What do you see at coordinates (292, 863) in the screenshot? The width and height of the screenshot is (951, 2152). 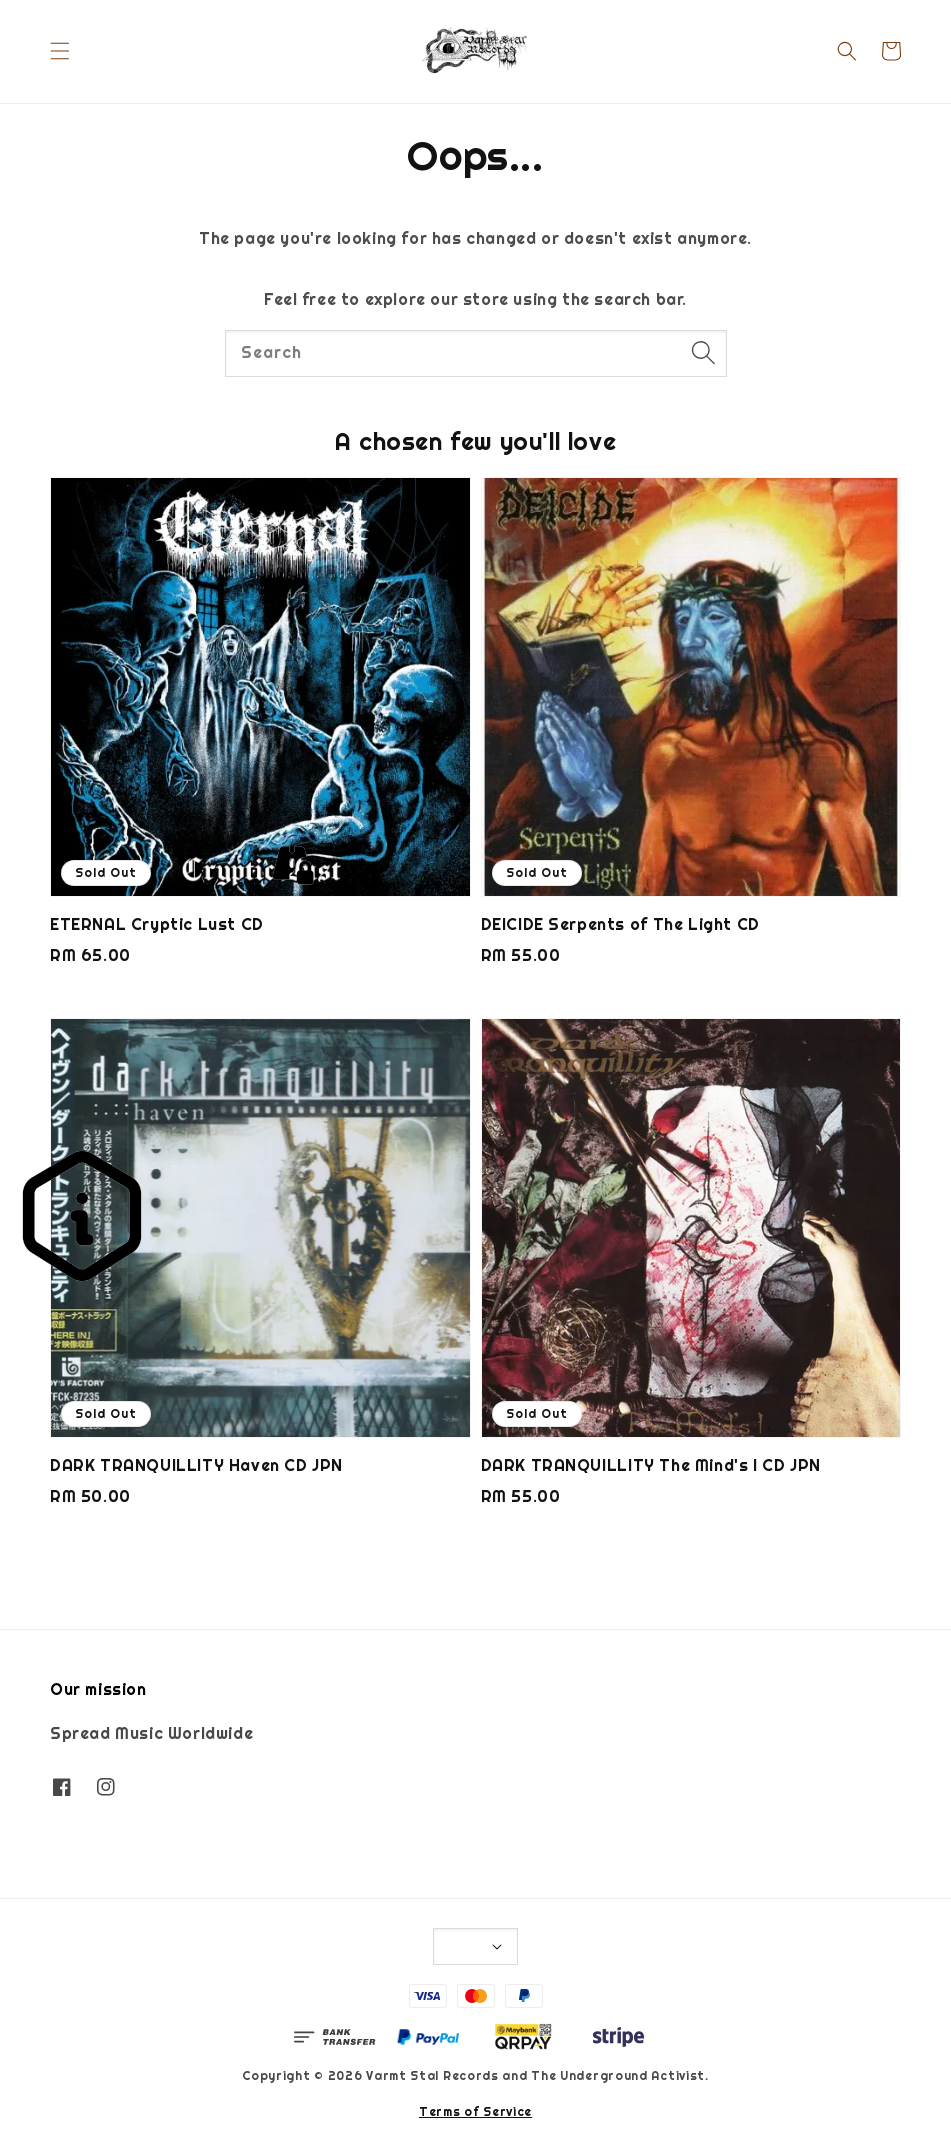 I see `indicates a road or route is locked or restricted` at bounding box center [292, 863].